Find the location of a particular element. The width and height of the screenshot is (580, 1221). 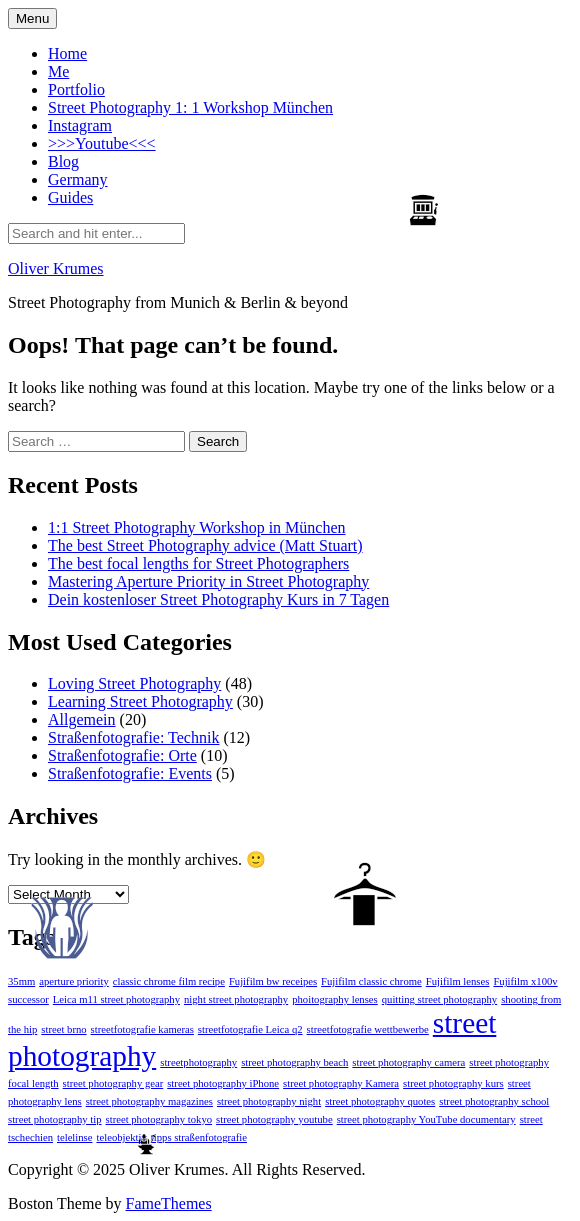

open slot machine game is located at coordinates (423, 210).